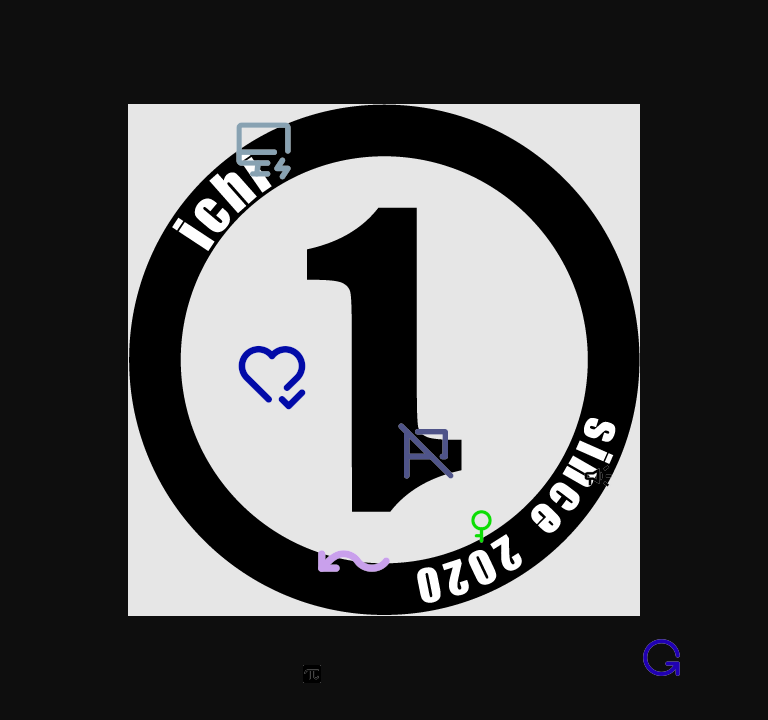  I want to click on access mathematical or scientific calculator functions, so click(312, 674).